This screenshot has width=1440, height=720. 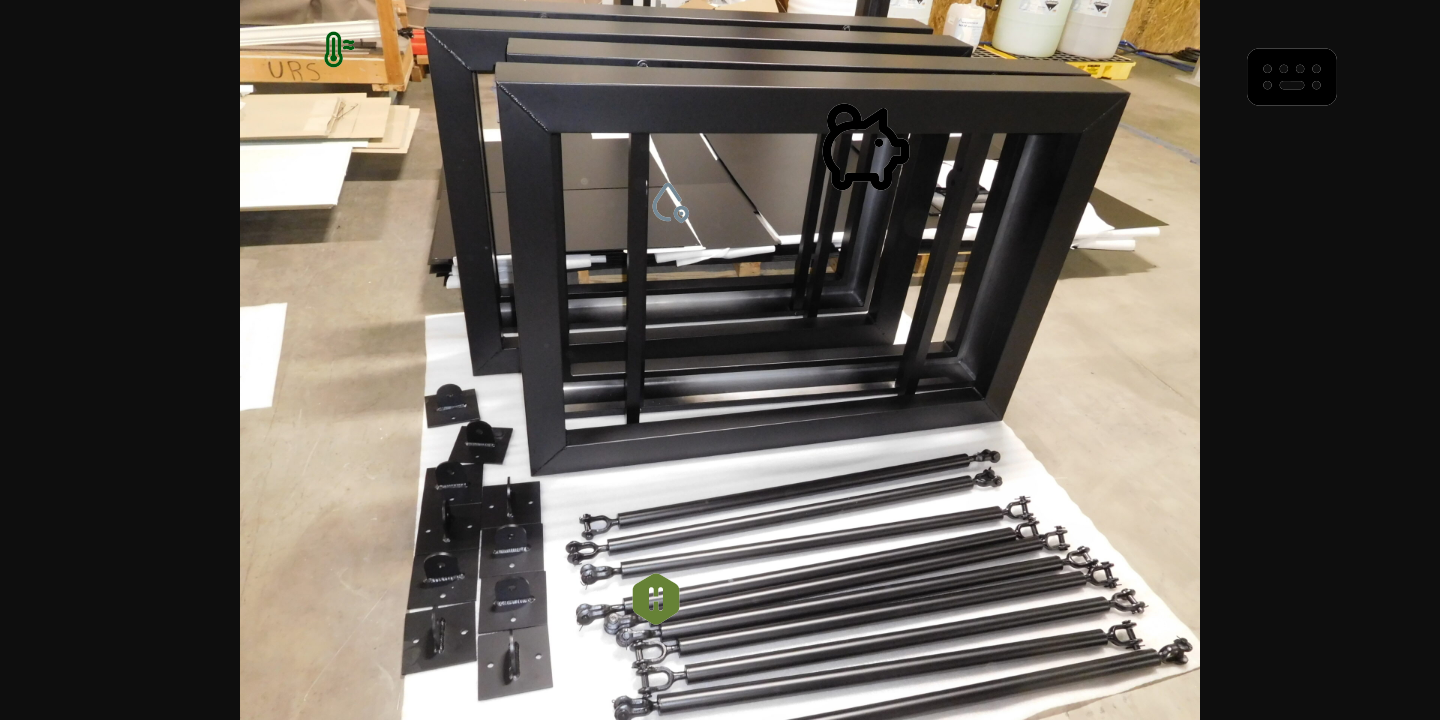 I want to click on open the on-screen keyboard, so click(x=1292, y=77).